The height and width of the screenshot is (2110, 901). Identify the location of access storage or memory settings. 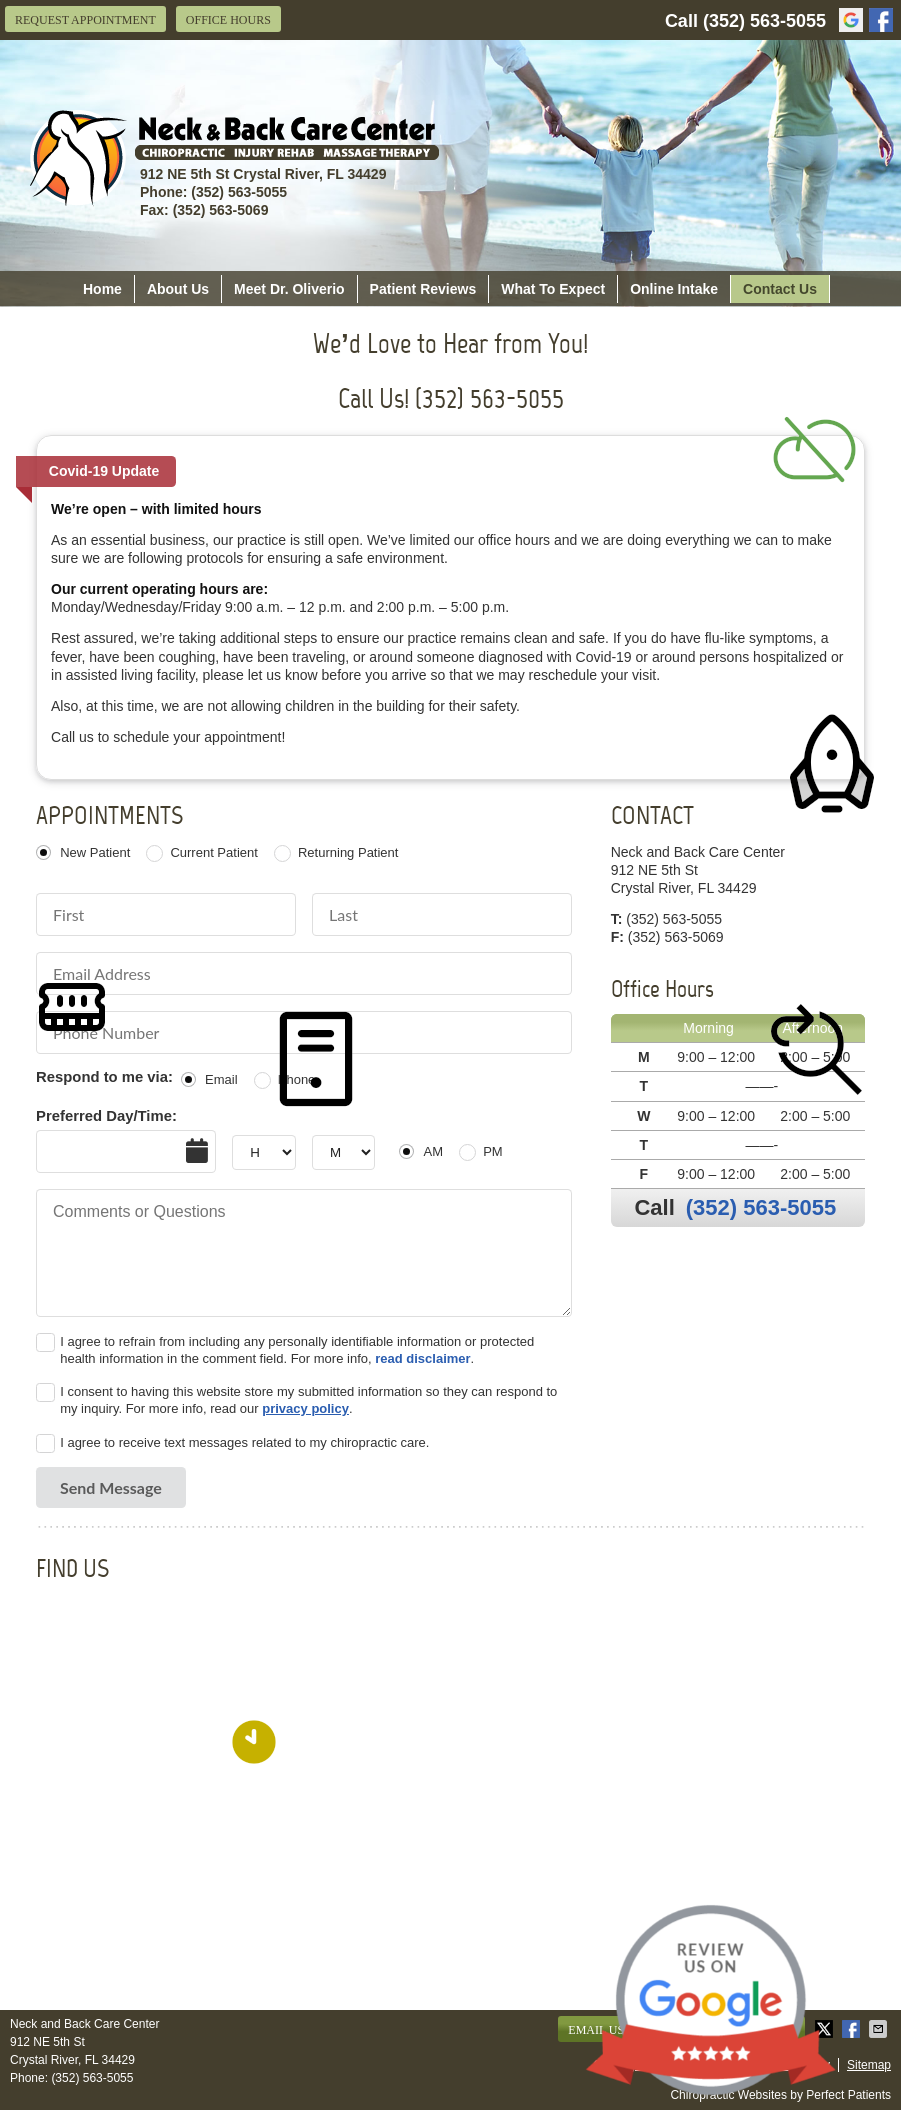
(72, 1007).